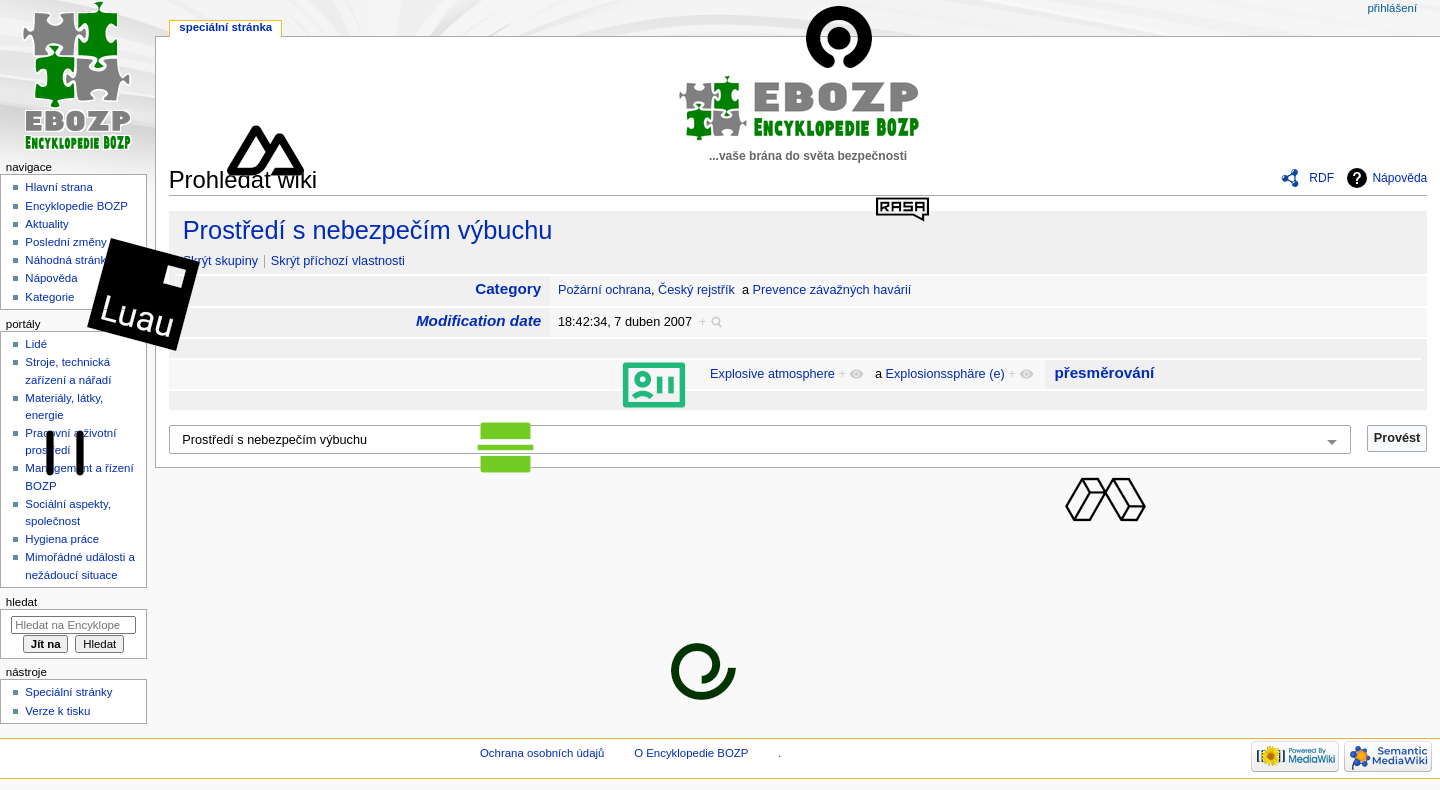  I want to click on pause media playback, so click(65, 453).